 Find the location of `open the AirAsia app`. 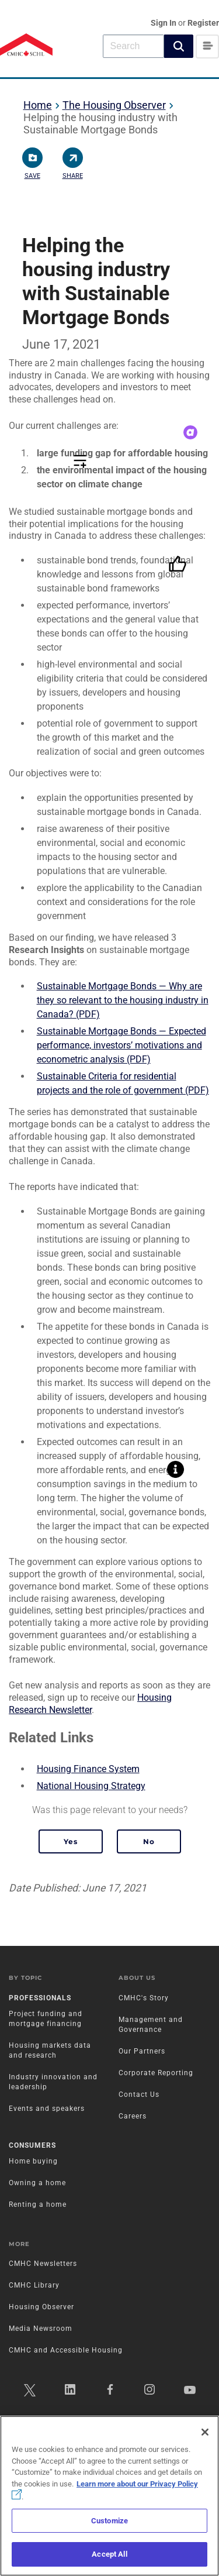

open the AirAsia app is located at coordinates (190, 432).